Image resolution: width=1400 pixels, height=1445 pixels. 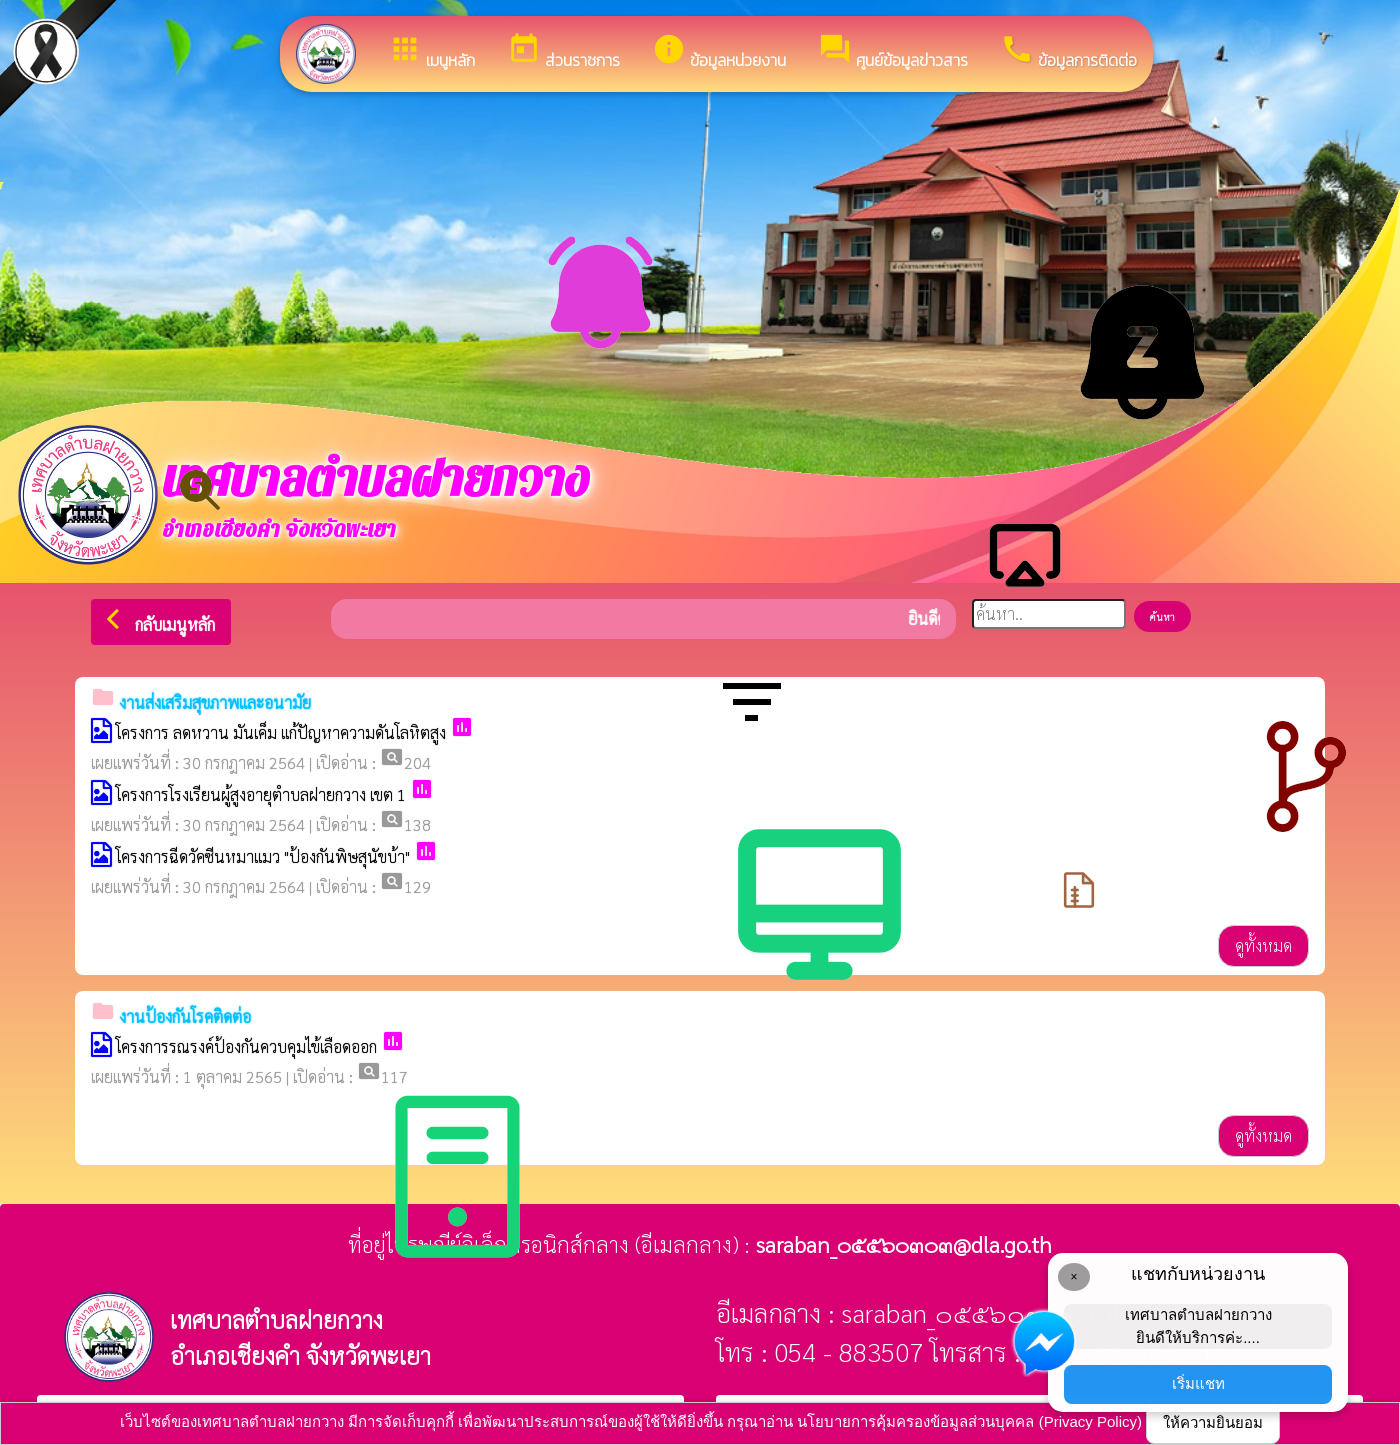 I want to click on access compressed or archived files, so click(x=1079, y=890).